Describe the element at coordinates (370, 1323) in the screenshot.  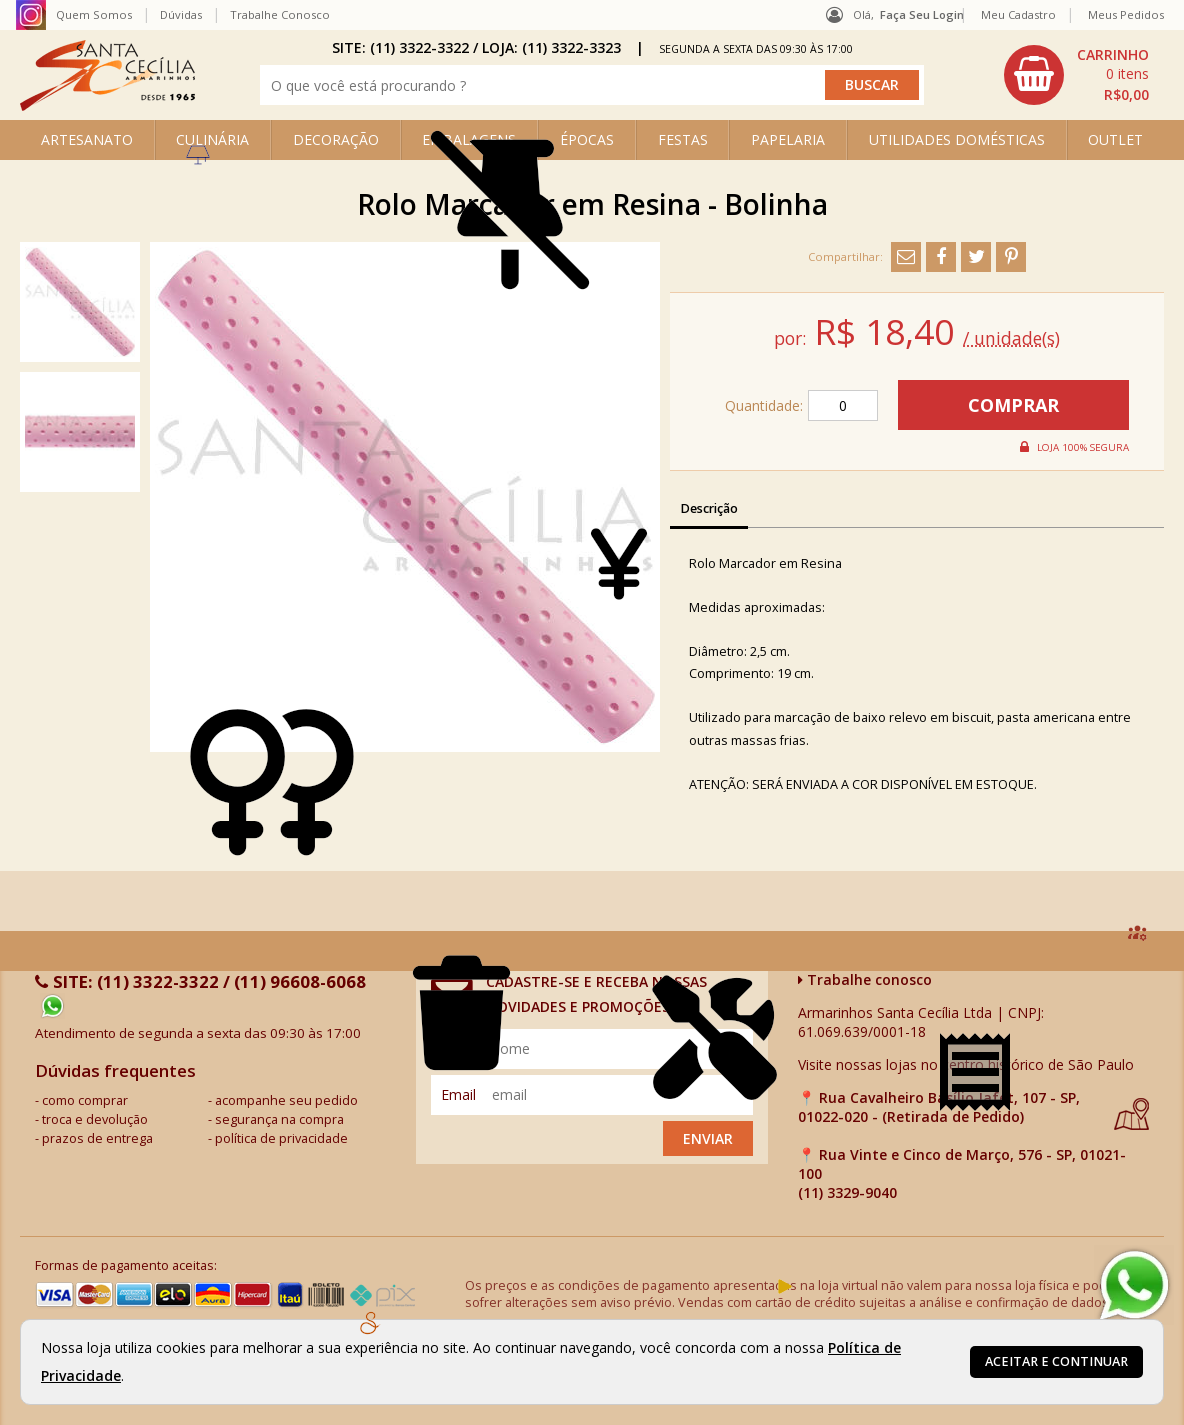
I see `shoelace web components library logo` at that location.